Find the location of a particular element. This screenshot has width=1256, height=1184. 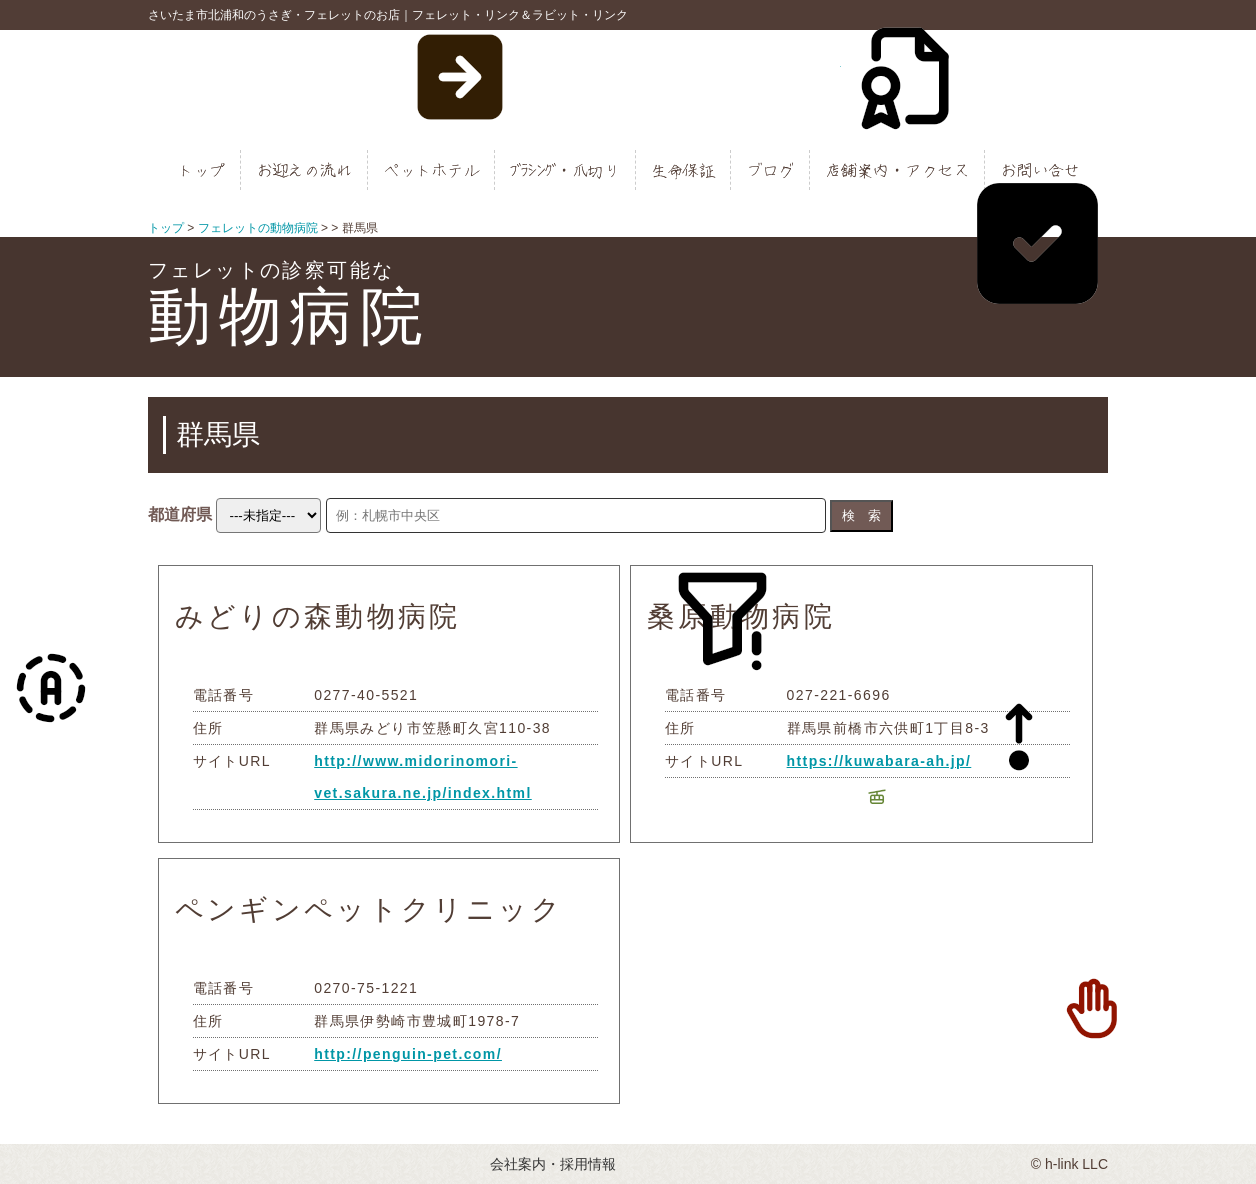

indicates a draft or pending annotation is located at coordinates (51, 688).